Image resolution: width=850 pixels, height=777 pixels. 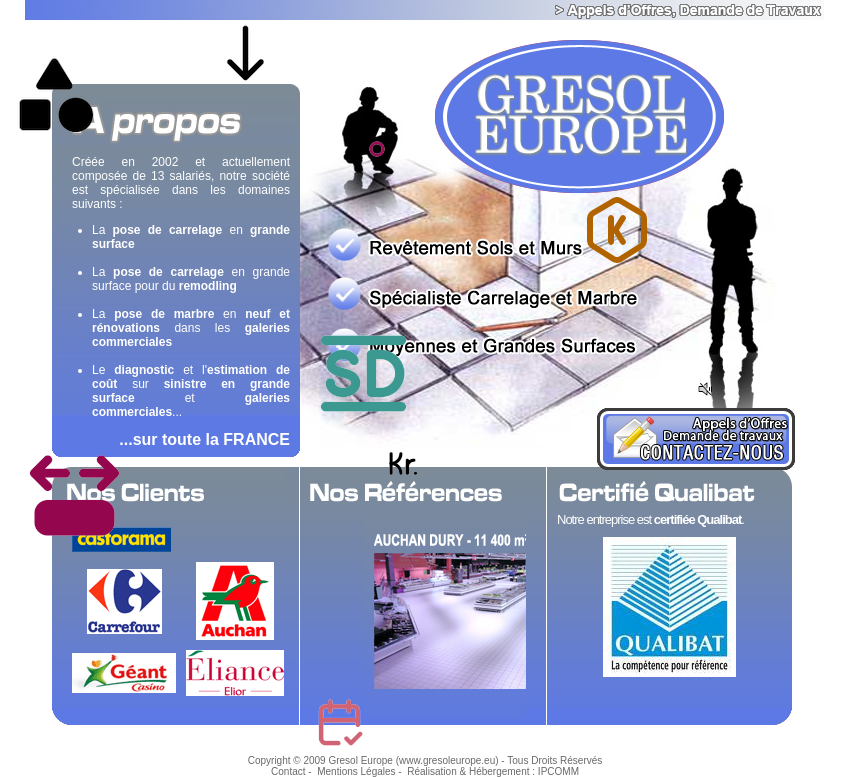 What do you see at coordinates (74, 495) in the screenshot?
I see `auto-fit content to container width` at bounding box center [74, 495].